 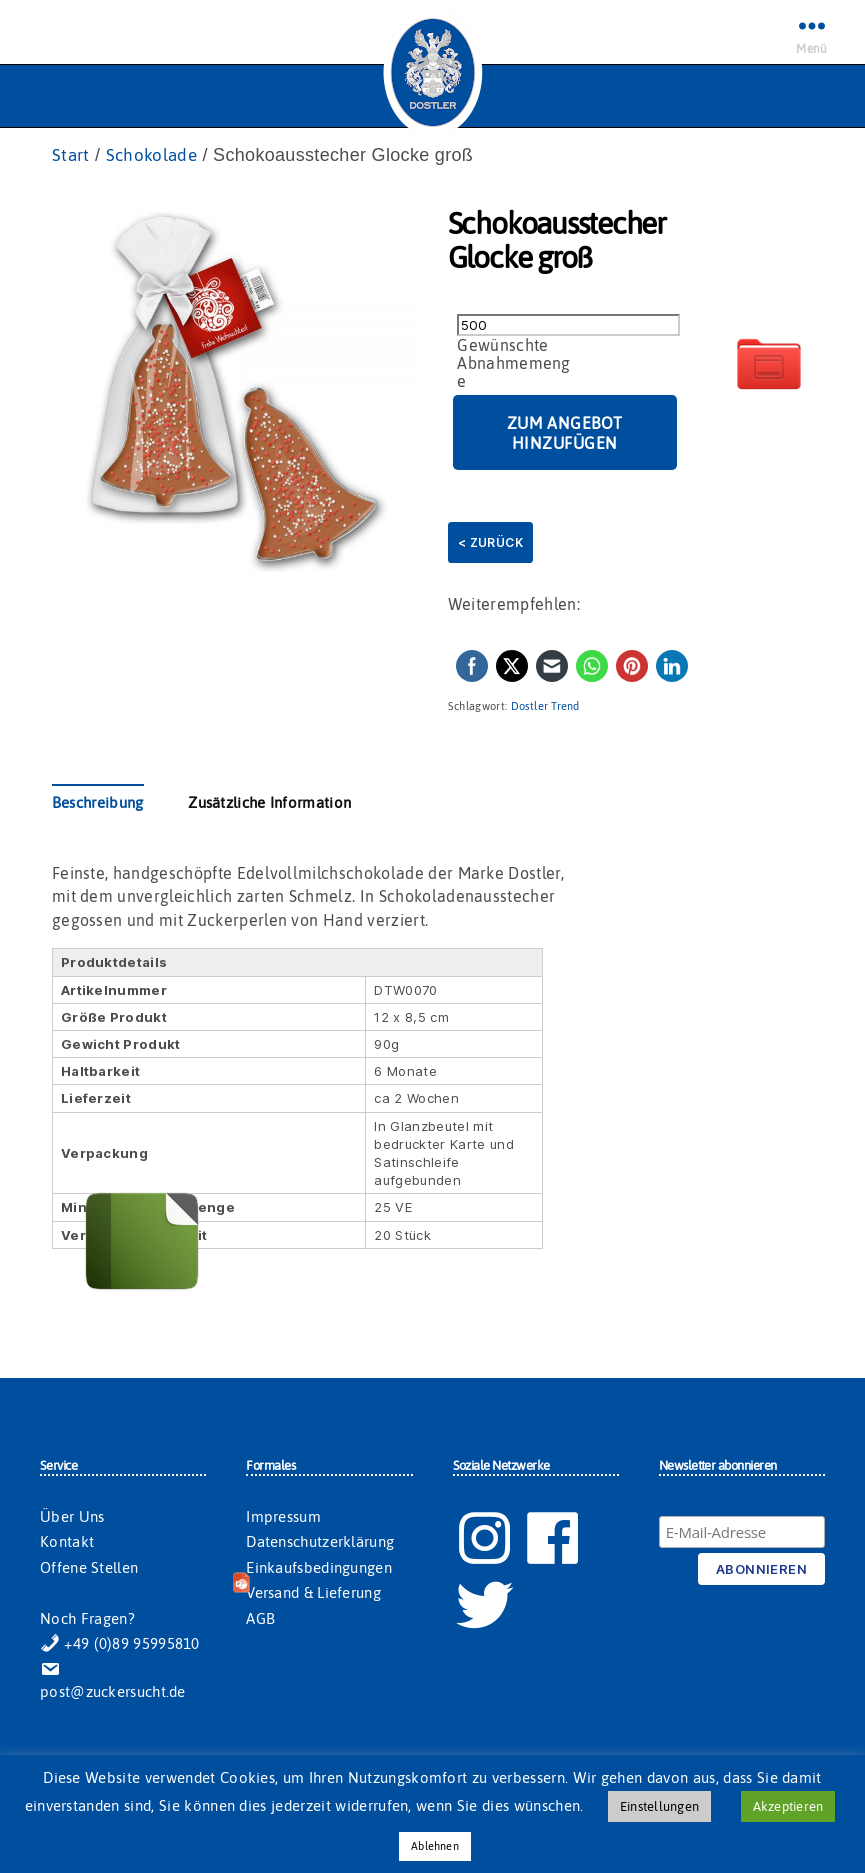 I want to click on a microsoft powerpoint file, so click(x=241, y=1582).